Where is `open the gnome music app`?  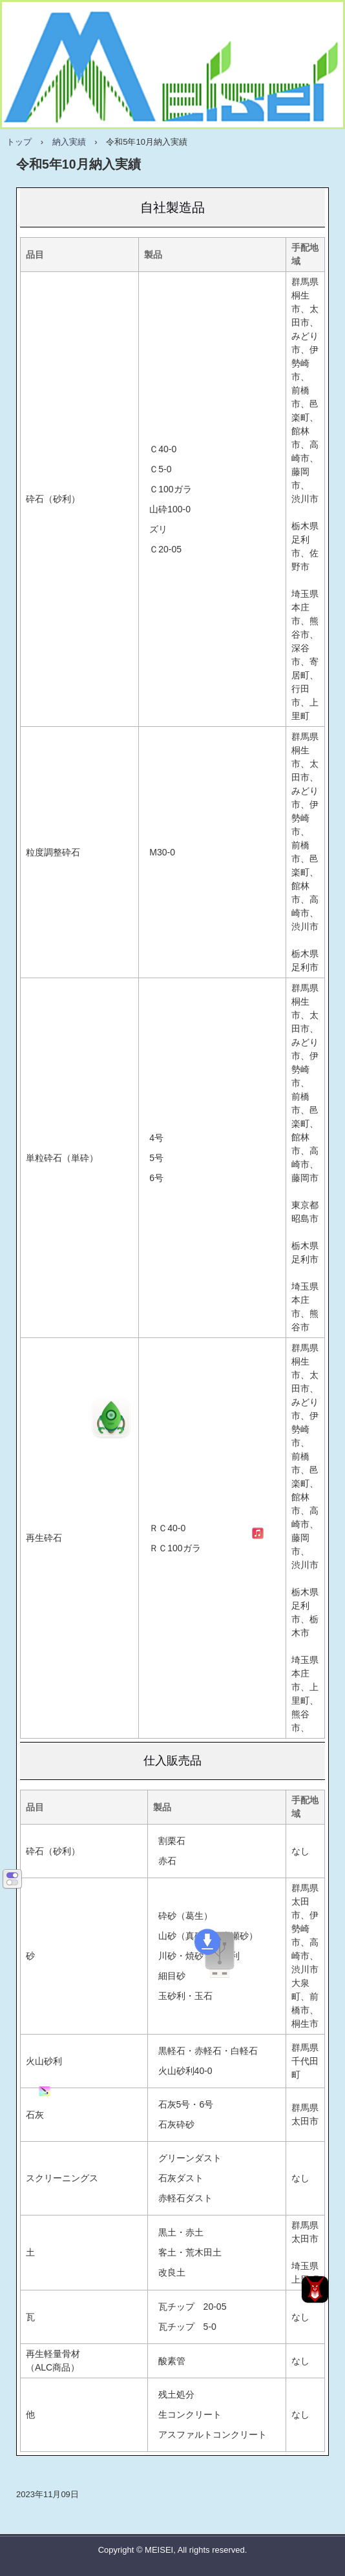 open the gnome music app is located at coordinates (258, 1533).